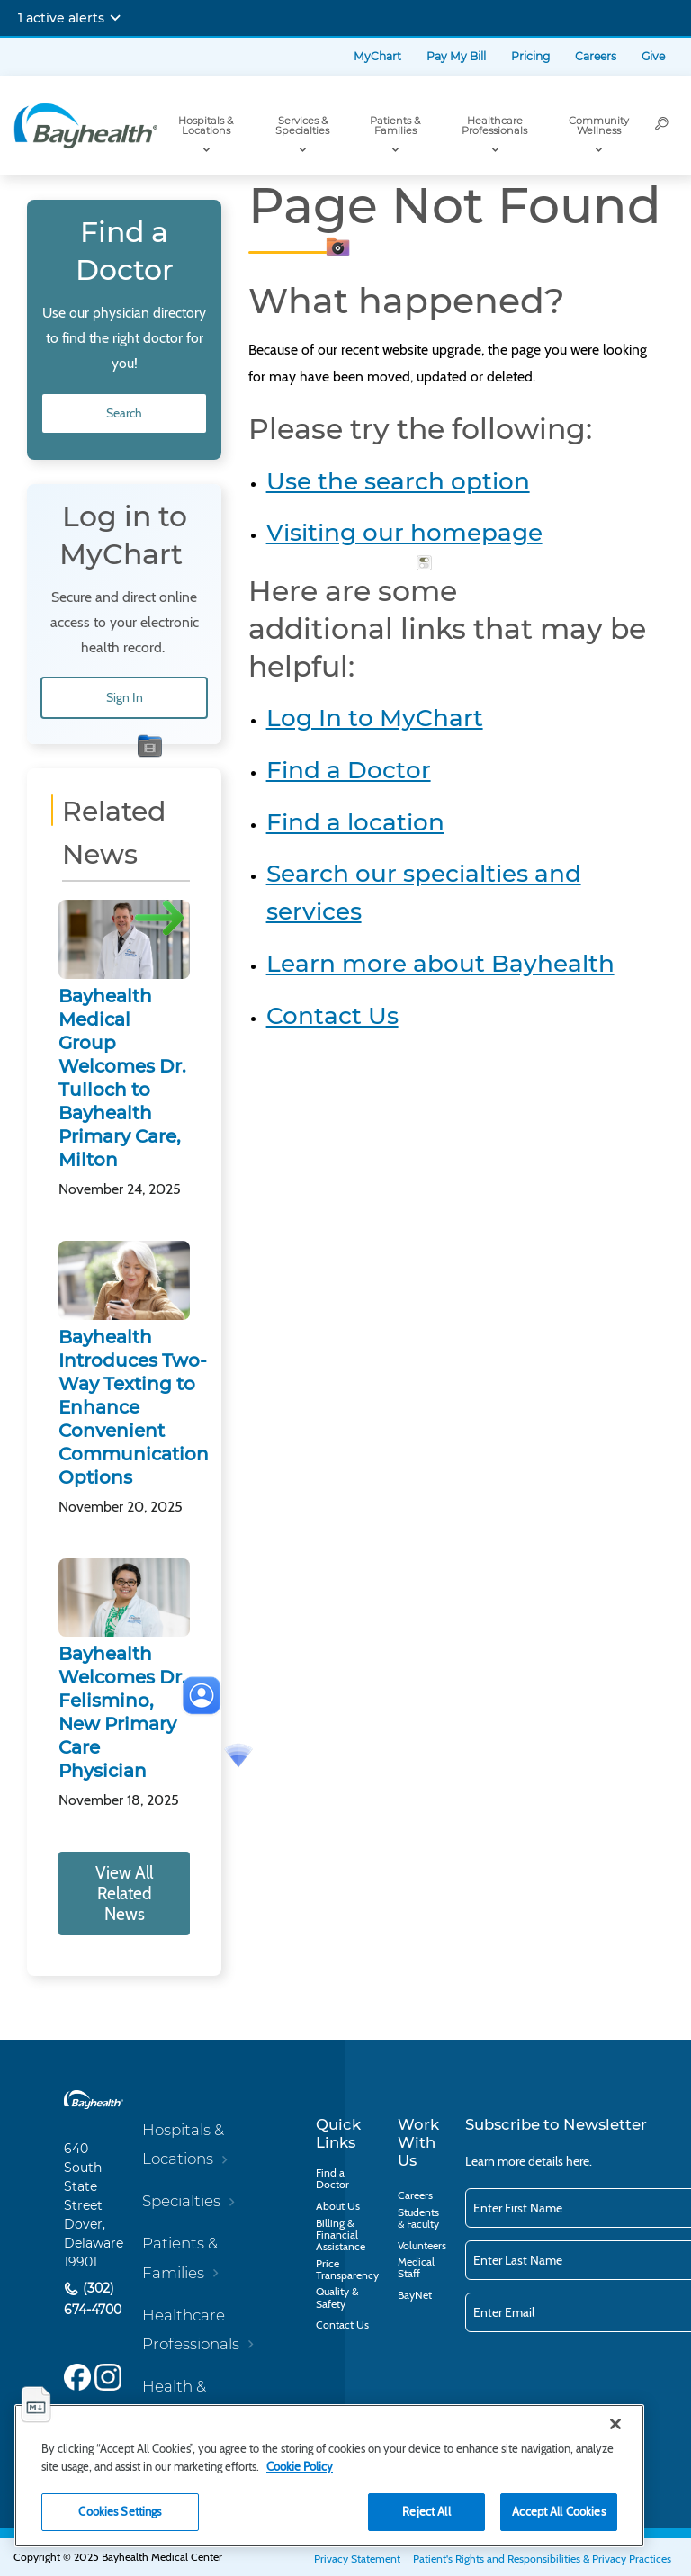 This screenshot has height=2576, width=691. Describe the element at coordinates (36, 2404) in the screenshot. I see `a markdown text file` at that location.